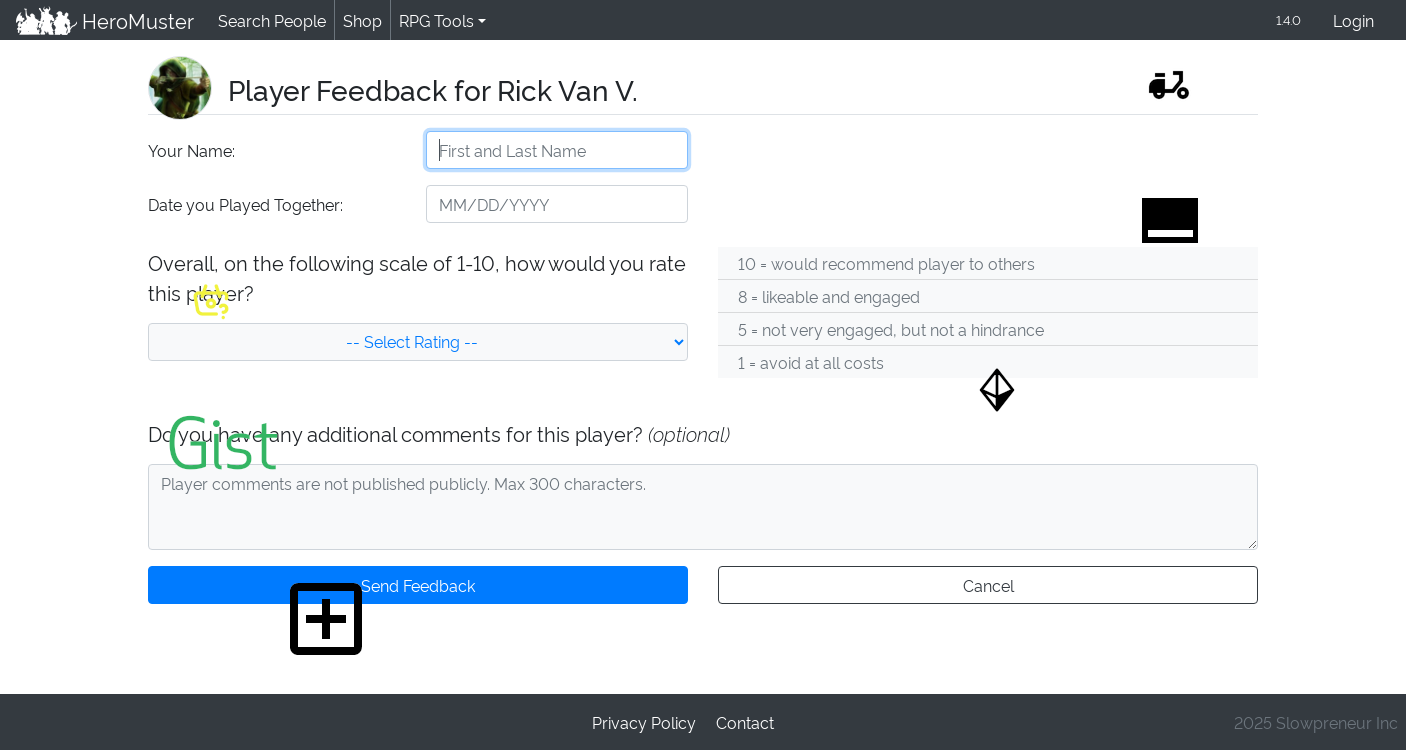 This screenshot has height=750, width=1406. What do you see at coordinates (225, 442) in the screenshot?
I see `open github gist to share code snippets` at bounding box center [225, 442].